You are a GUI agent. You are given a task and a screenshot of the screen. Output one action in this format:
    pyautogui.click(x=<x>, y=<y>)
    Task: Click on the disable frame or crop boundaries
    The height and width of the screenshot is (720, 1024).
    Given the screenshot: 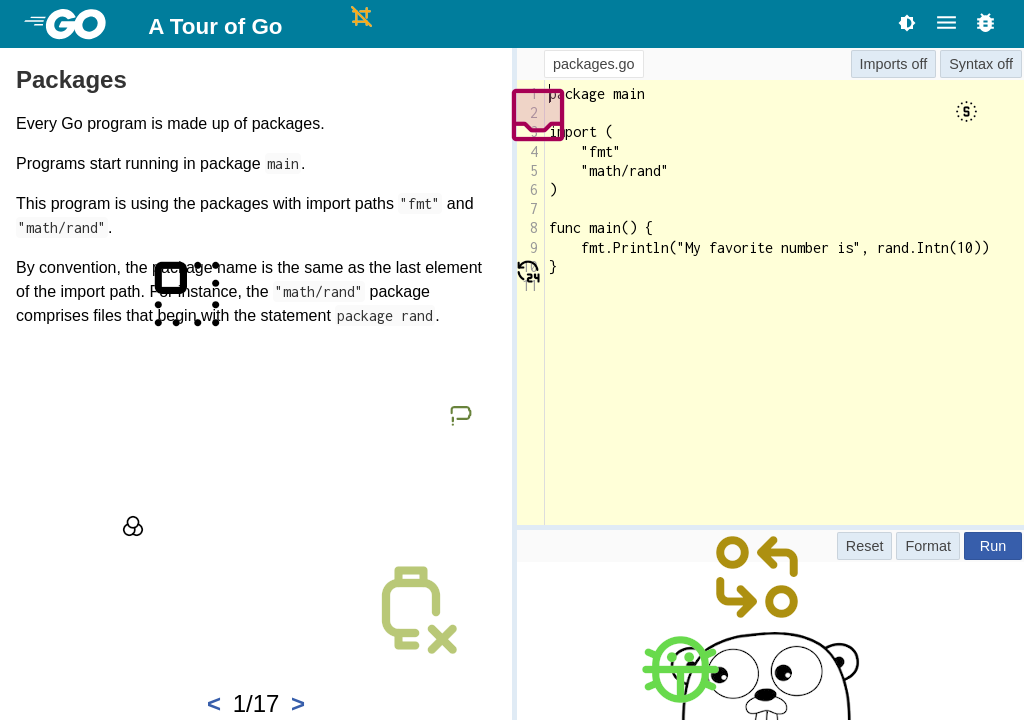 What is the action you would take?
    pyautogui.click(x=361, y=16)
    